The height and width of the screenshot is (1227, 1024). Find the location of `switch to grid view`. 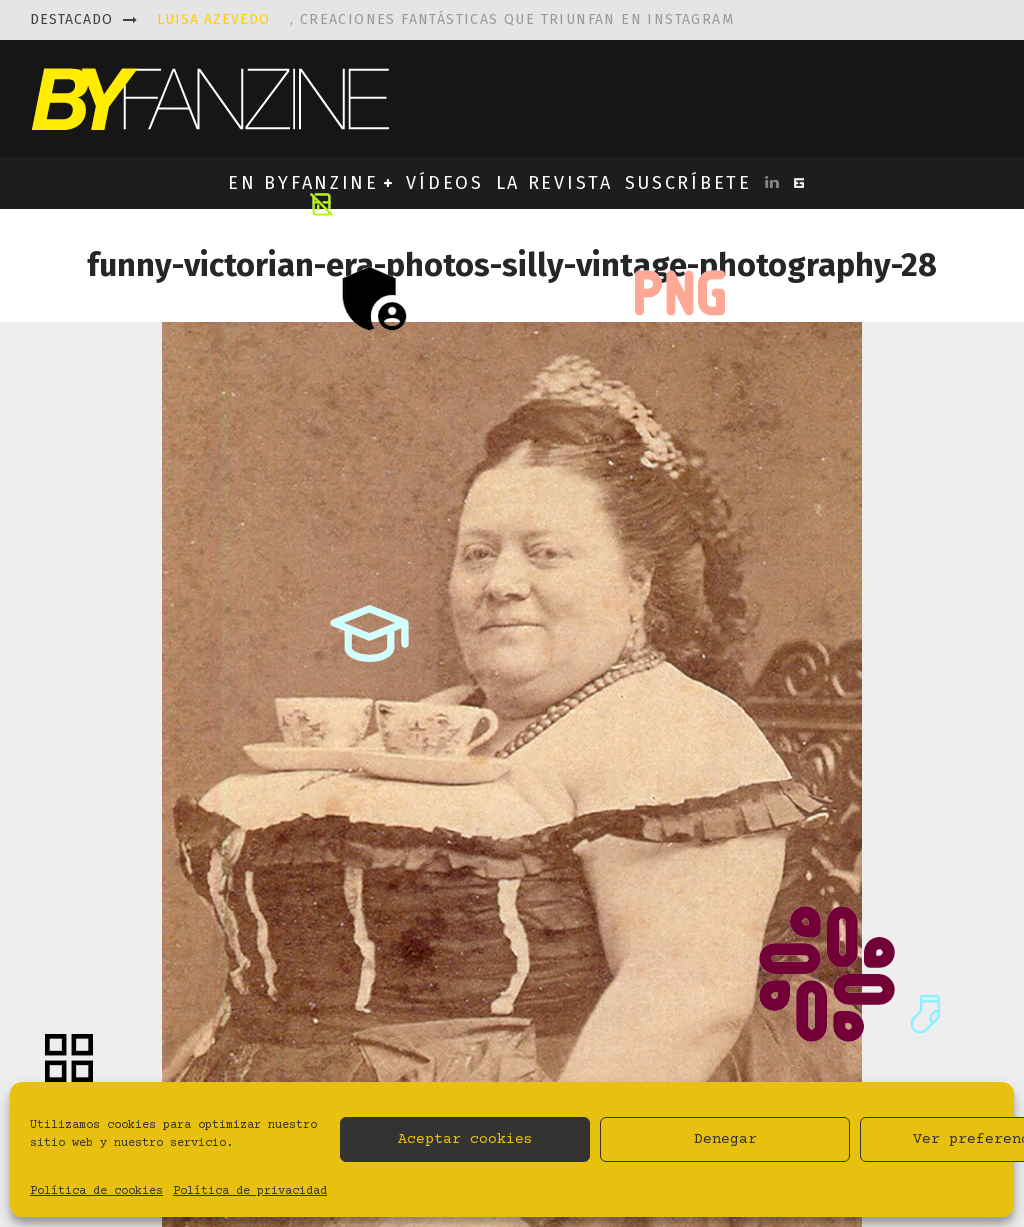

switch to grid view is located at coordinates (69, 1058).